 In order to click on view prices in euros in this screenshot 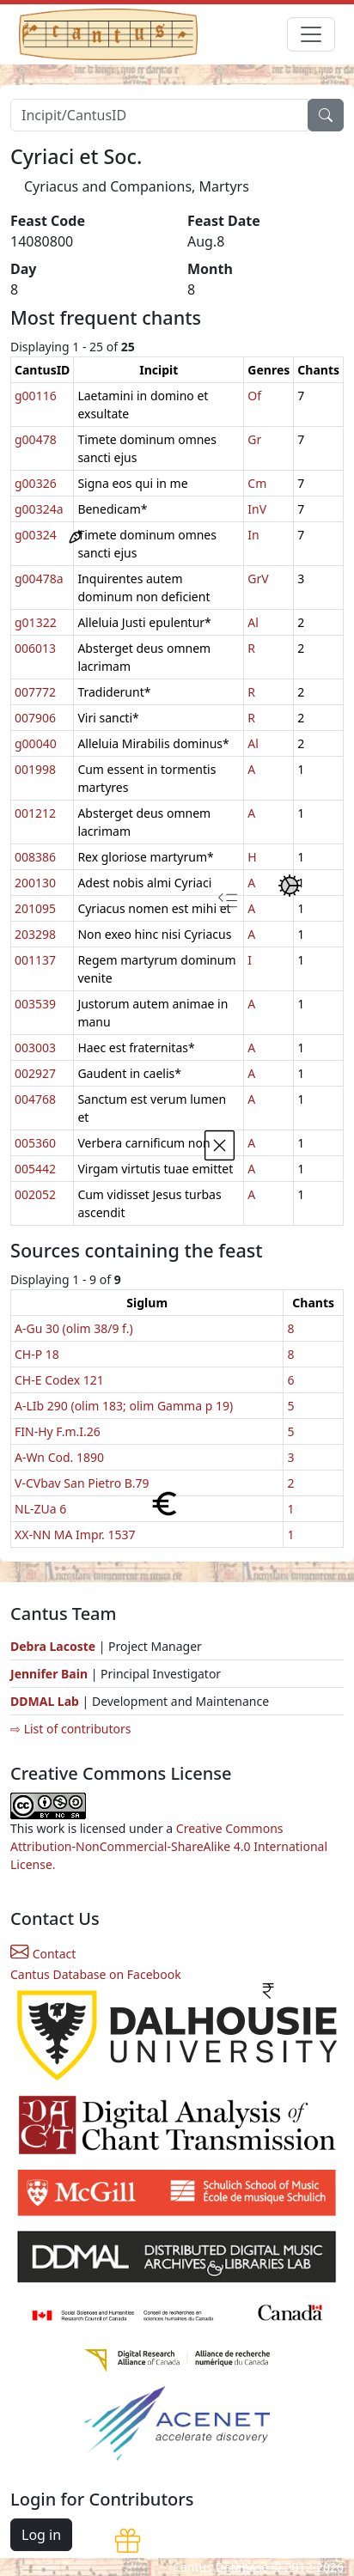, I will do `click(164, 1503)`.